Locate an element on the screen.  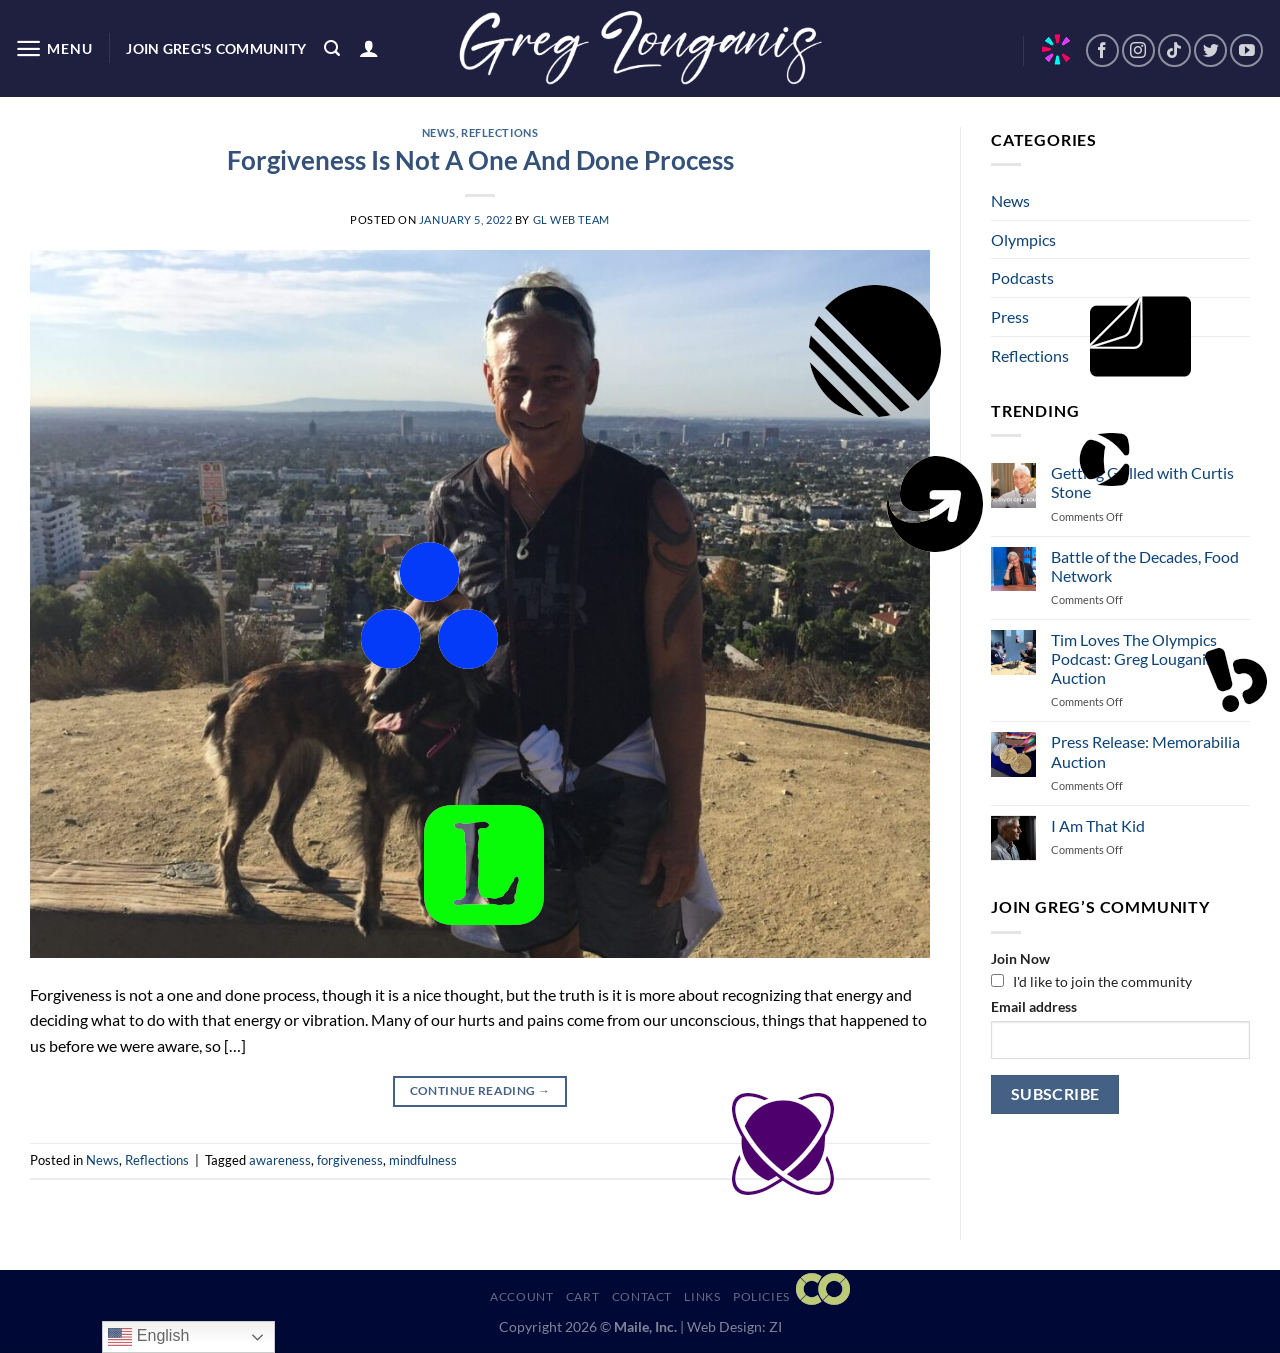
open asana project management app is located at coordinates (429, 605).